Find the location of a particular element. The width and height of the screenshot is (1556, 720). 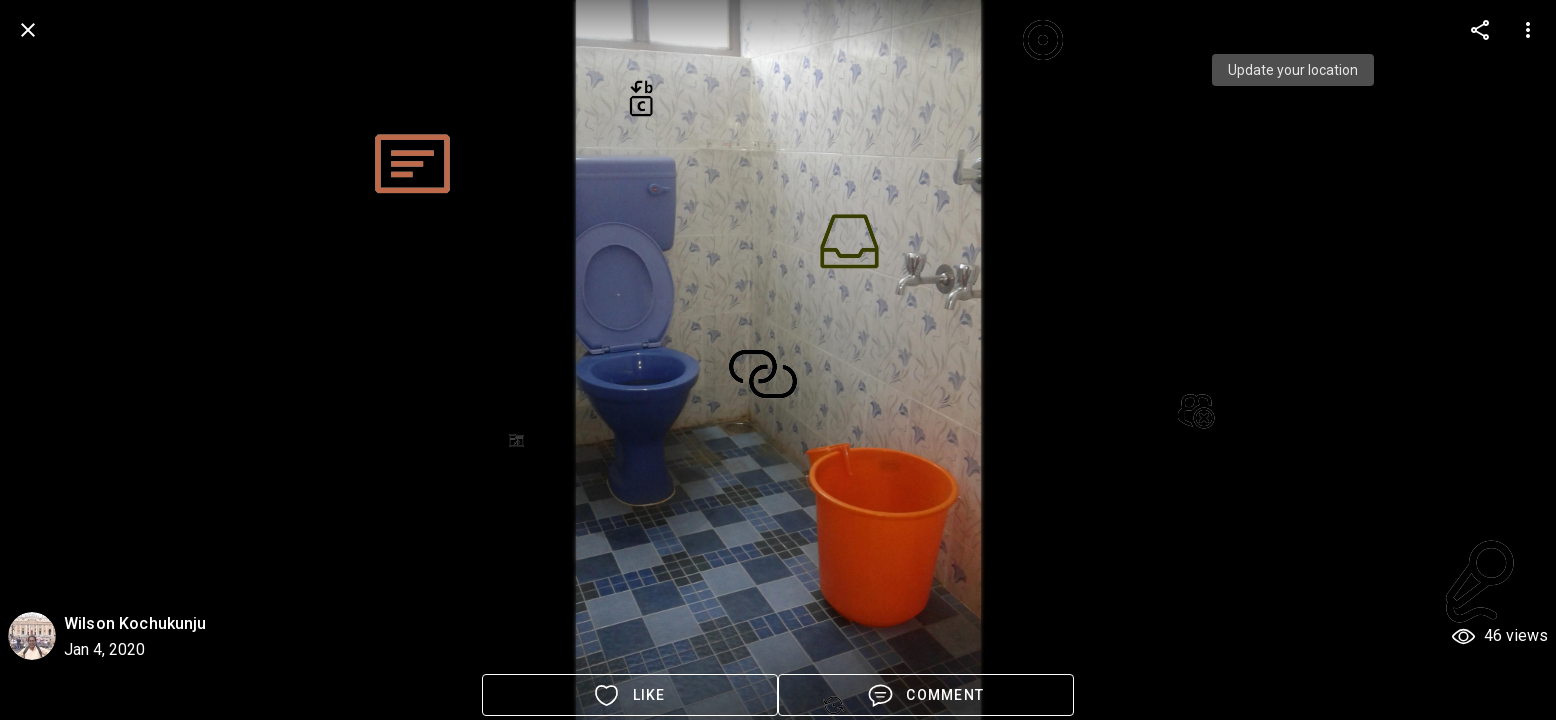

reopen a previously closed issue is located at coordinates (834, 706).